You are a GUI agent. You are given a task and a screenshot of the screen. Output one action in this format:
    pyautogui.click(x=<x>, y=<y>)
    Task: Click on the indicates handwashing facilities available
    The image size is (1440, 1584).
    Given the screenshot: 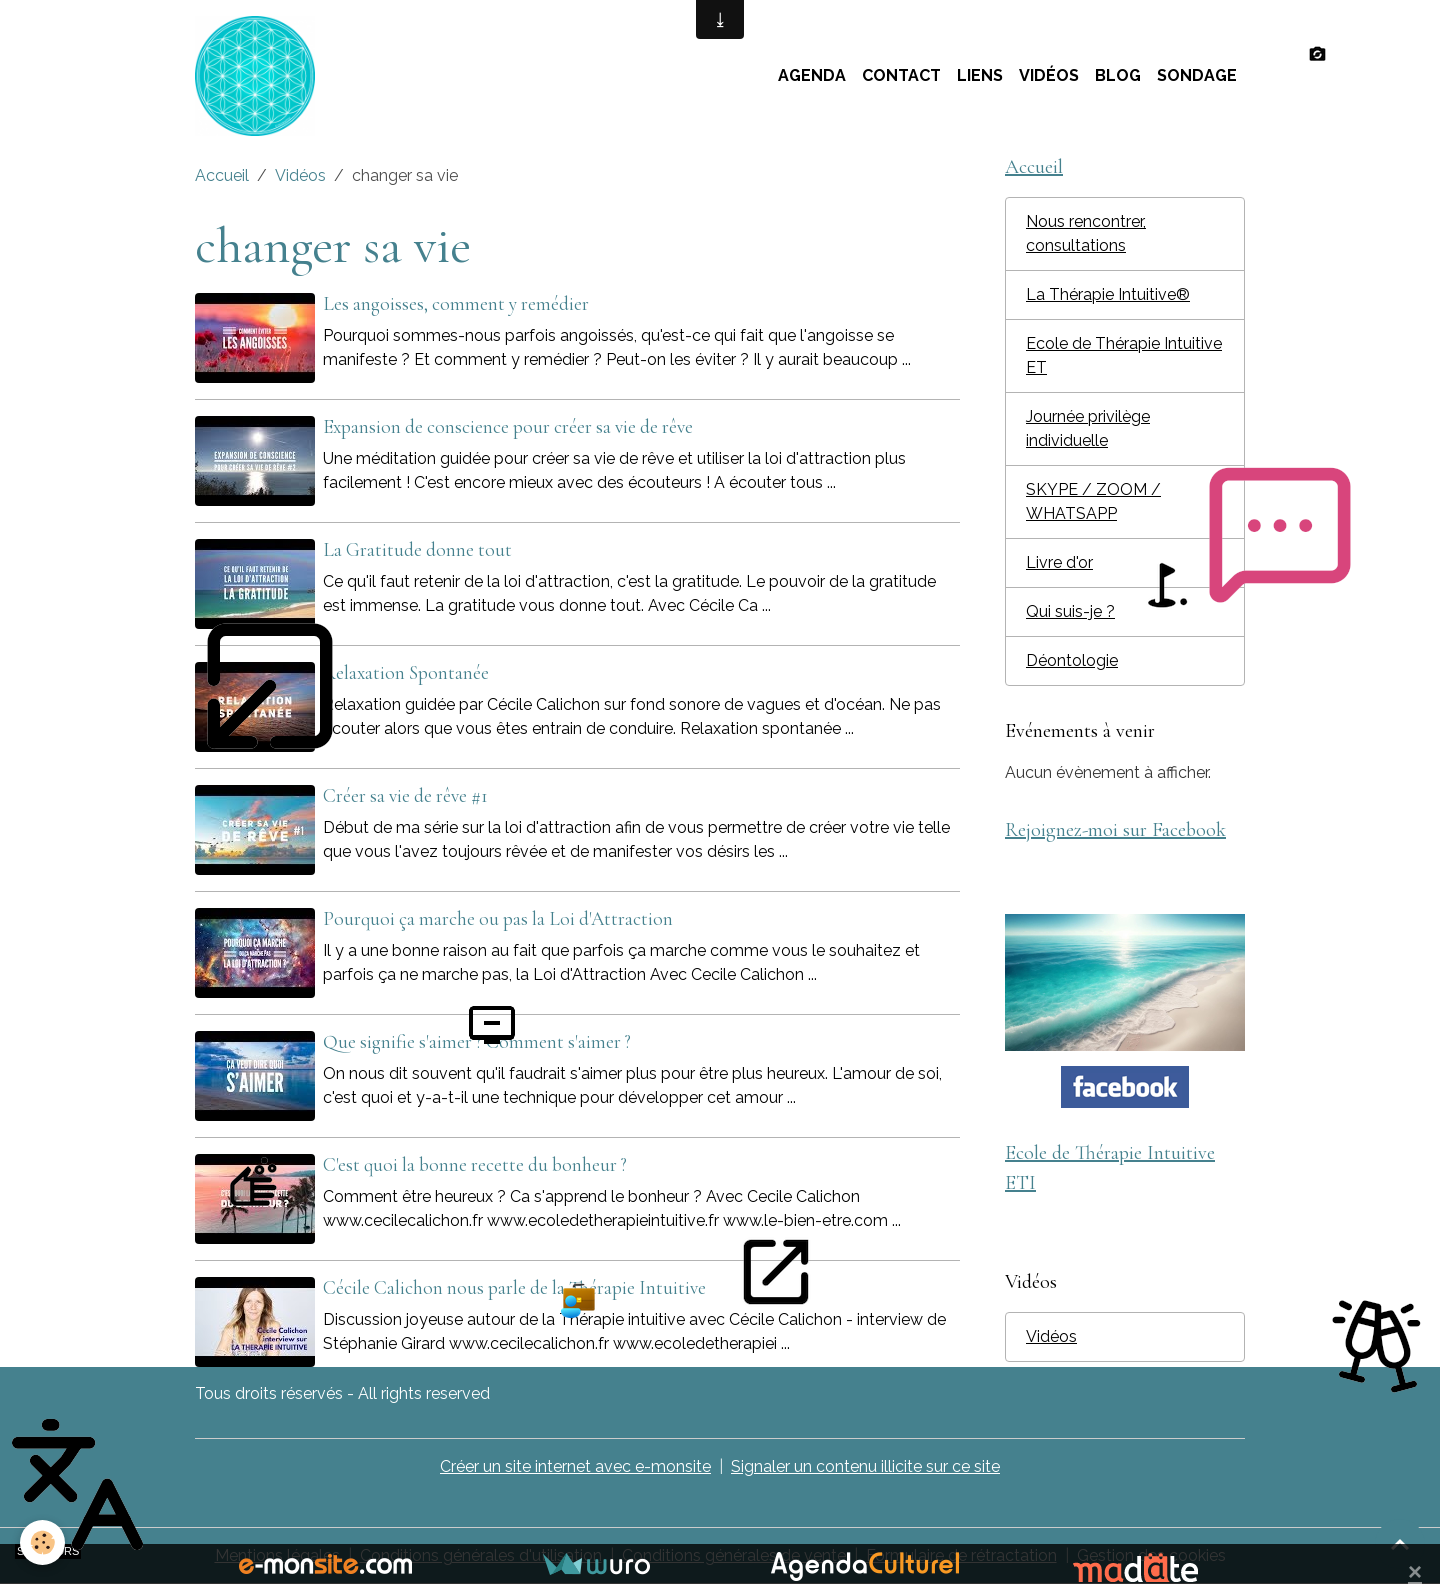 What is the action you would take?
    pyautogui.click(x=254, y=1181)
    